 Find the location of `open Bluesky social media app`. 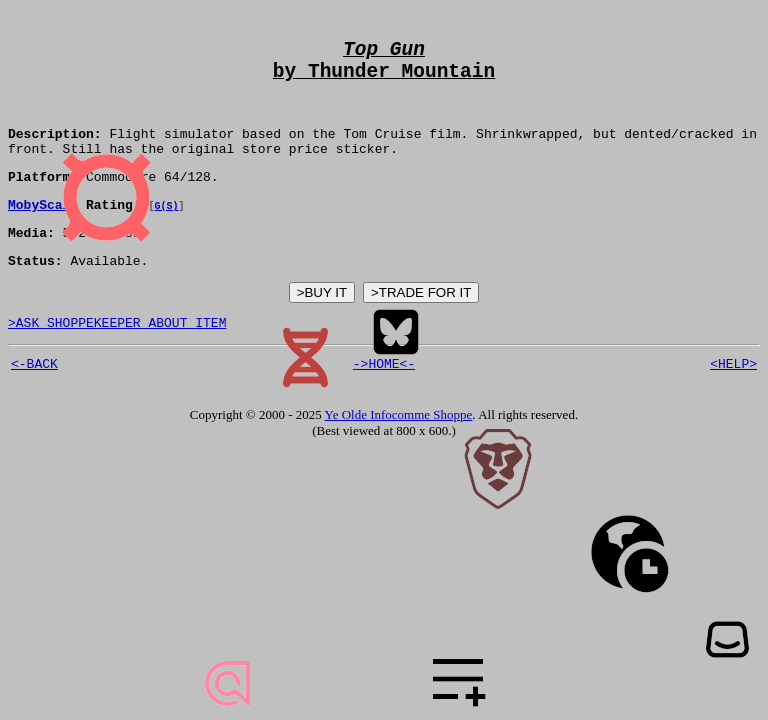

open Bluesky social media app is located at coordinates (396, 332).